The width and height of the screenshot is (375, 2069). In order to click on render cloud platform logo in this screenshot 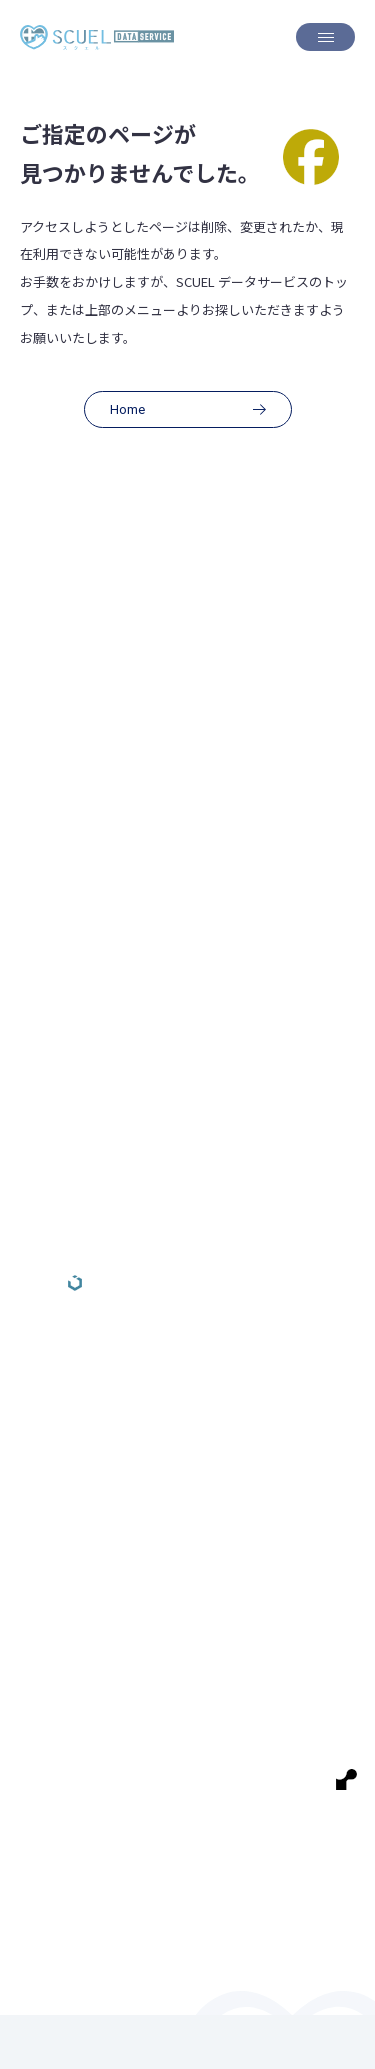, I will do `click(346, 1779)`.